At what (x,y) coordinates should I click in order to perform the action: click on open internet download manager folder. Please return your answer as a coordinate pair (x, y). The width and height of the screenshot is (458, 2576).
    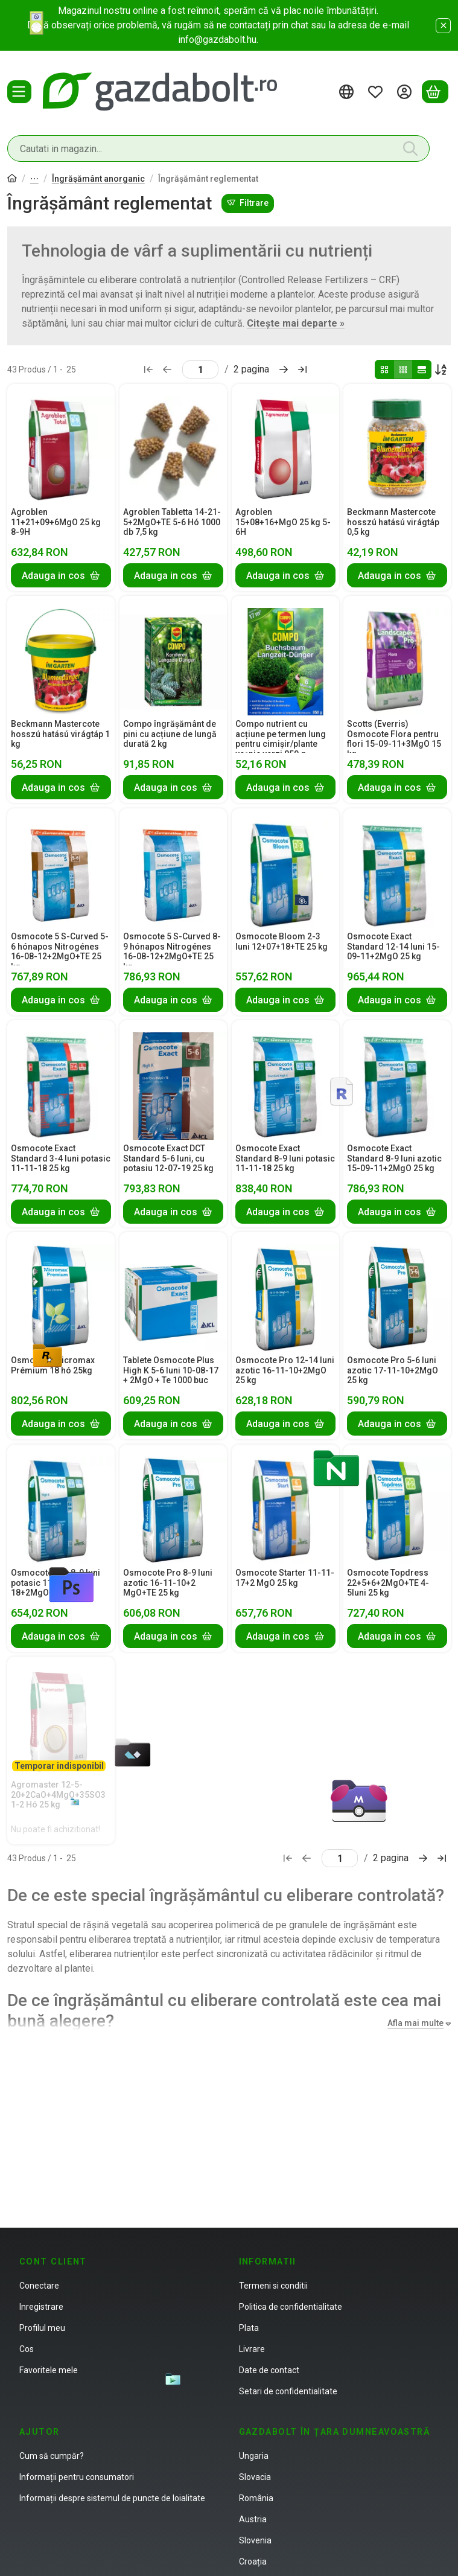
    Looking at the image, I should click on (173, 2379).